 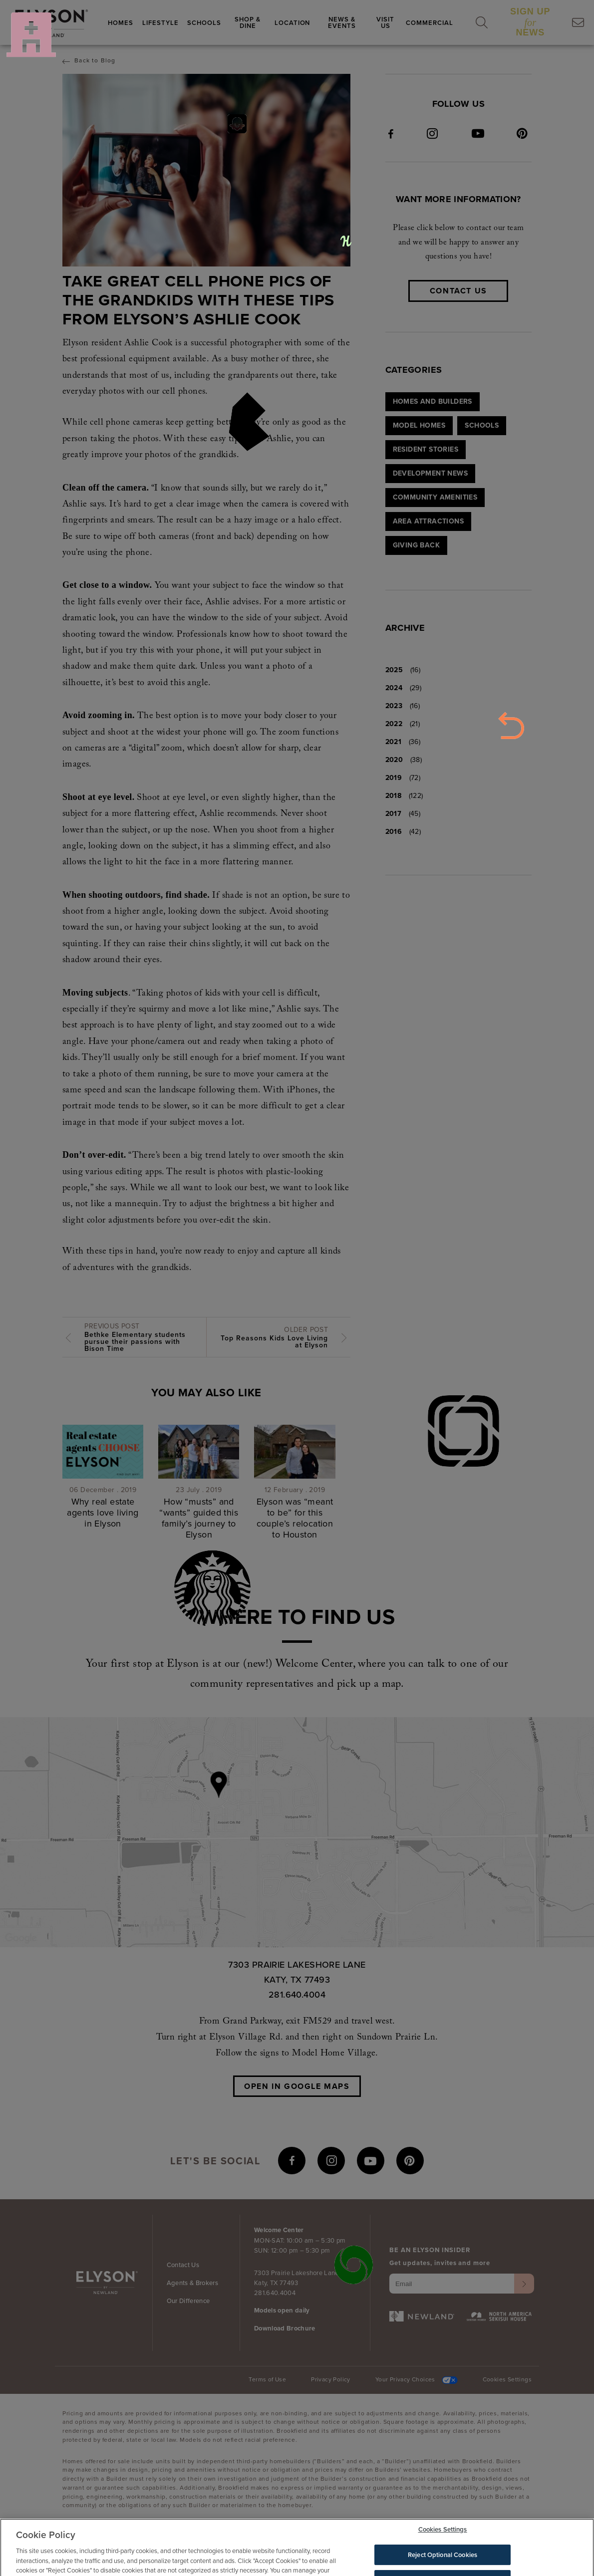 What do you see at coordinates (31, 34) in the screenshot?
I see `find nearby hospitals` at bounding box center [31, 34].